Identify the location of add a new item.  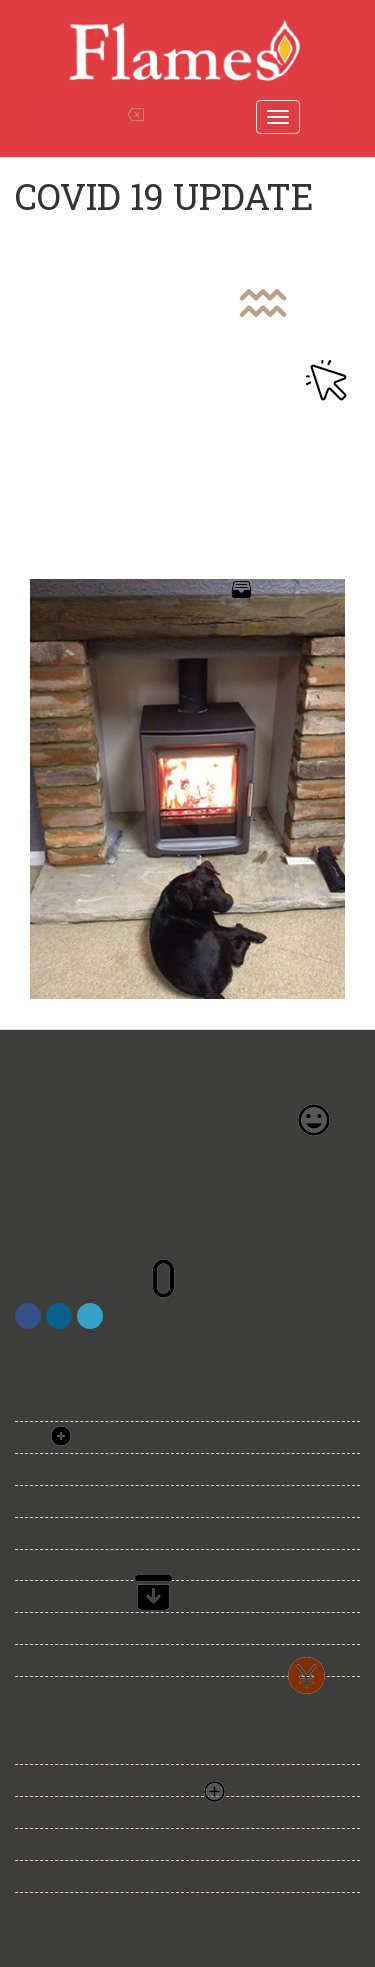
(61, 1436).